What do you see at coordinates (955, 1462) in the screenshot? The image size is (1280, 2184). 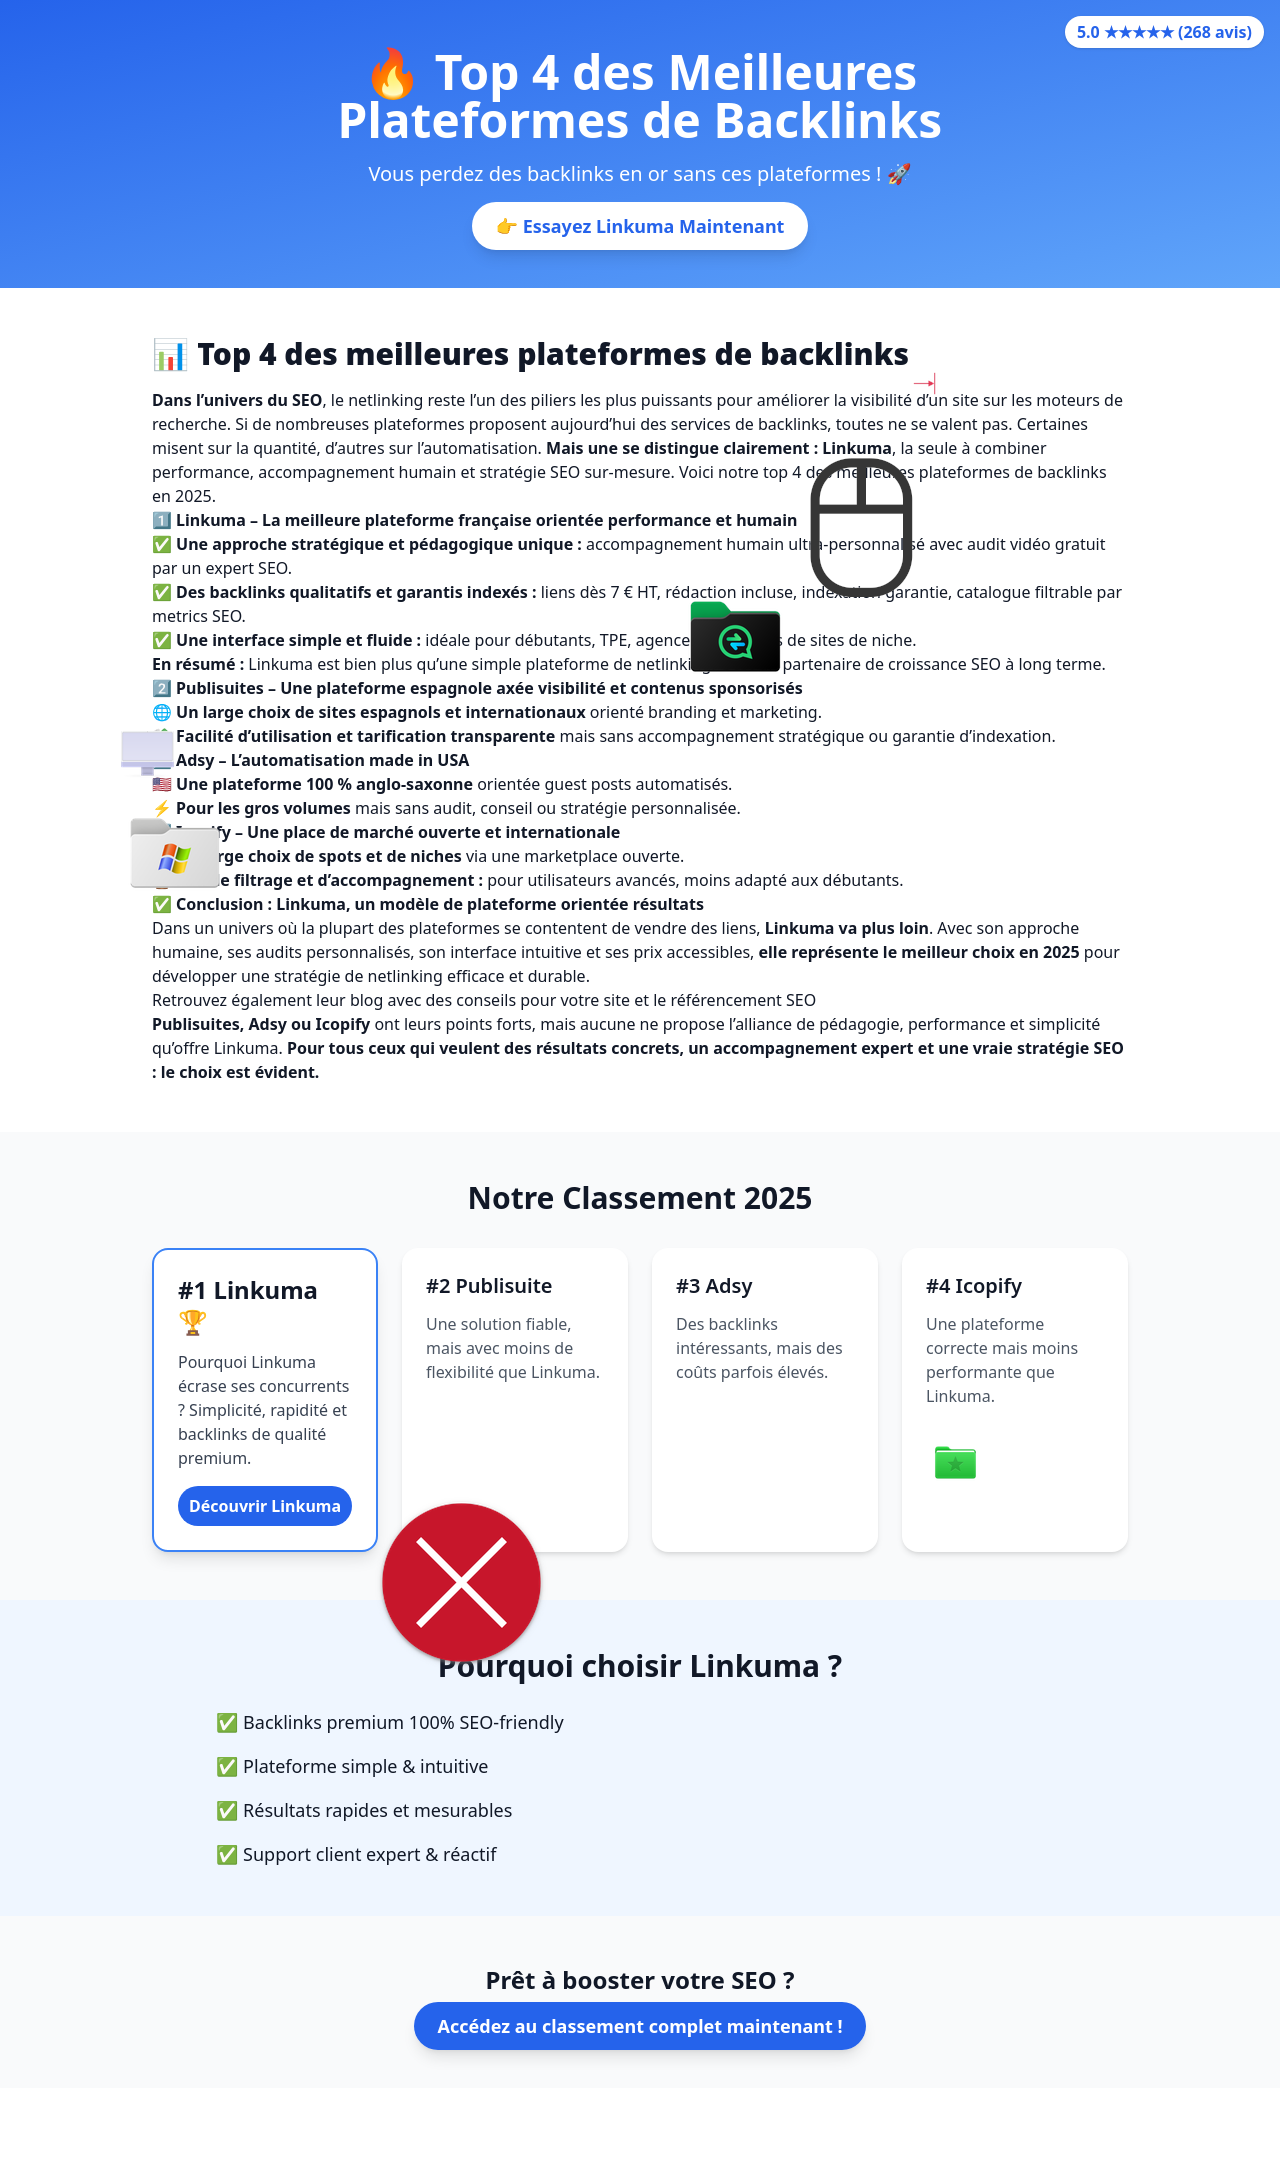 I see `access bookmarked or favorite files` at bounding box center [955, 1462].